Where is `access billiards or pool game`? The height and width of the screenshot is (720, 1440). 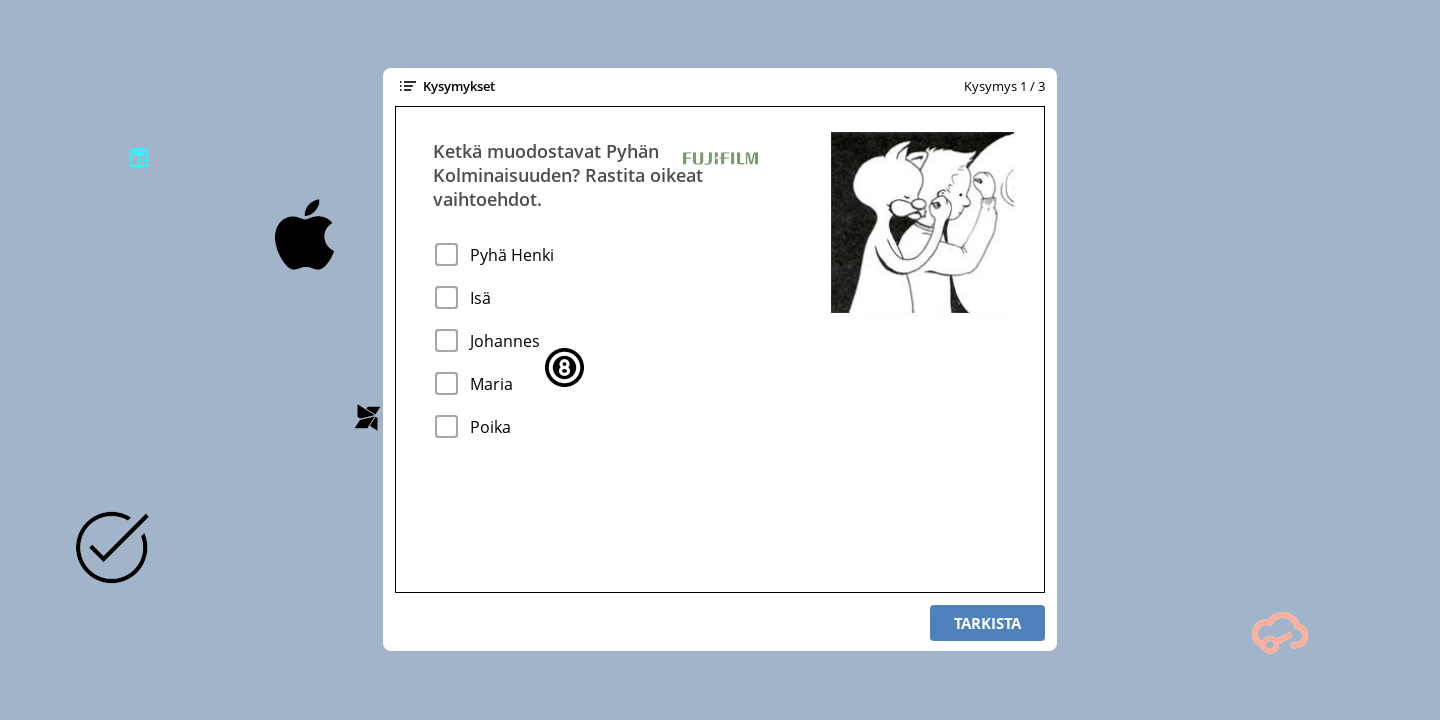
access billiards or pool game is located at coordinates (564, 367).